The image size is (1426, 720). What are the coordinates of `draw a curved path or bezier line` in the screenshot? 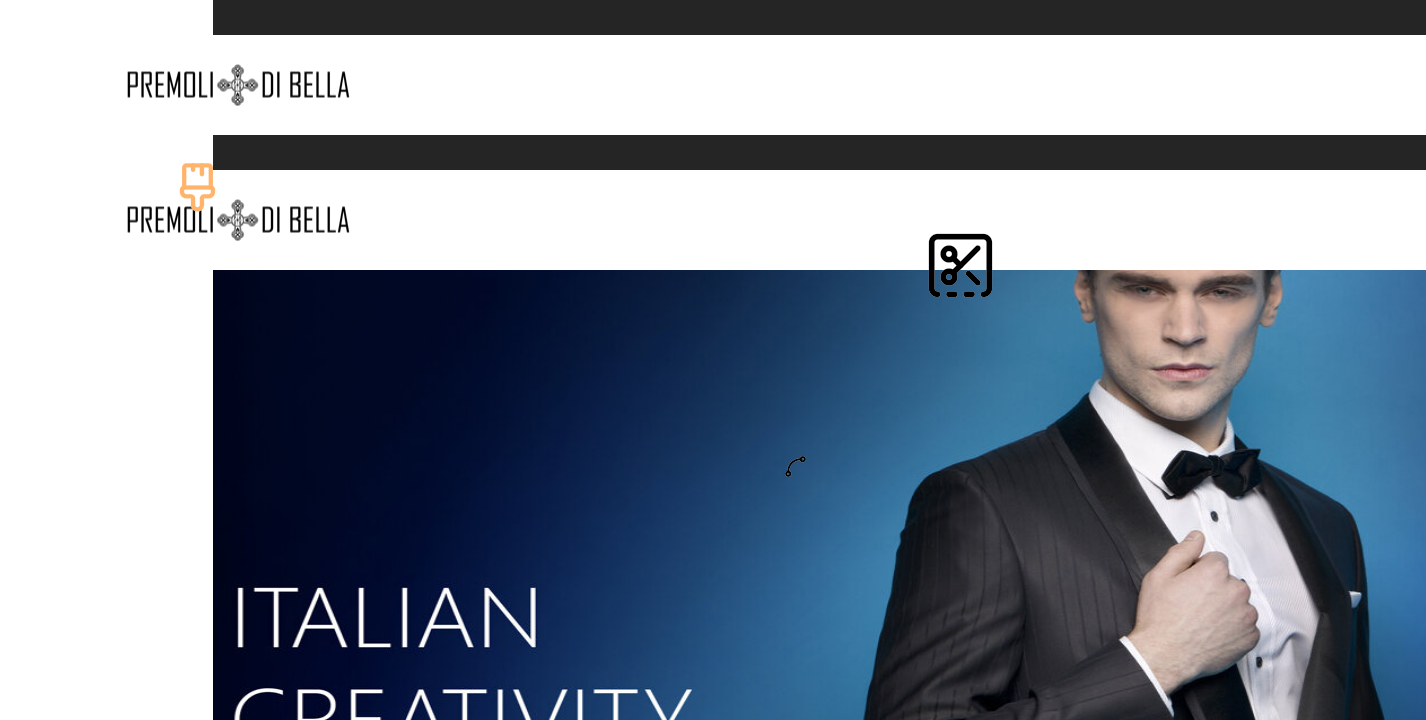 It's located at (795, 466).